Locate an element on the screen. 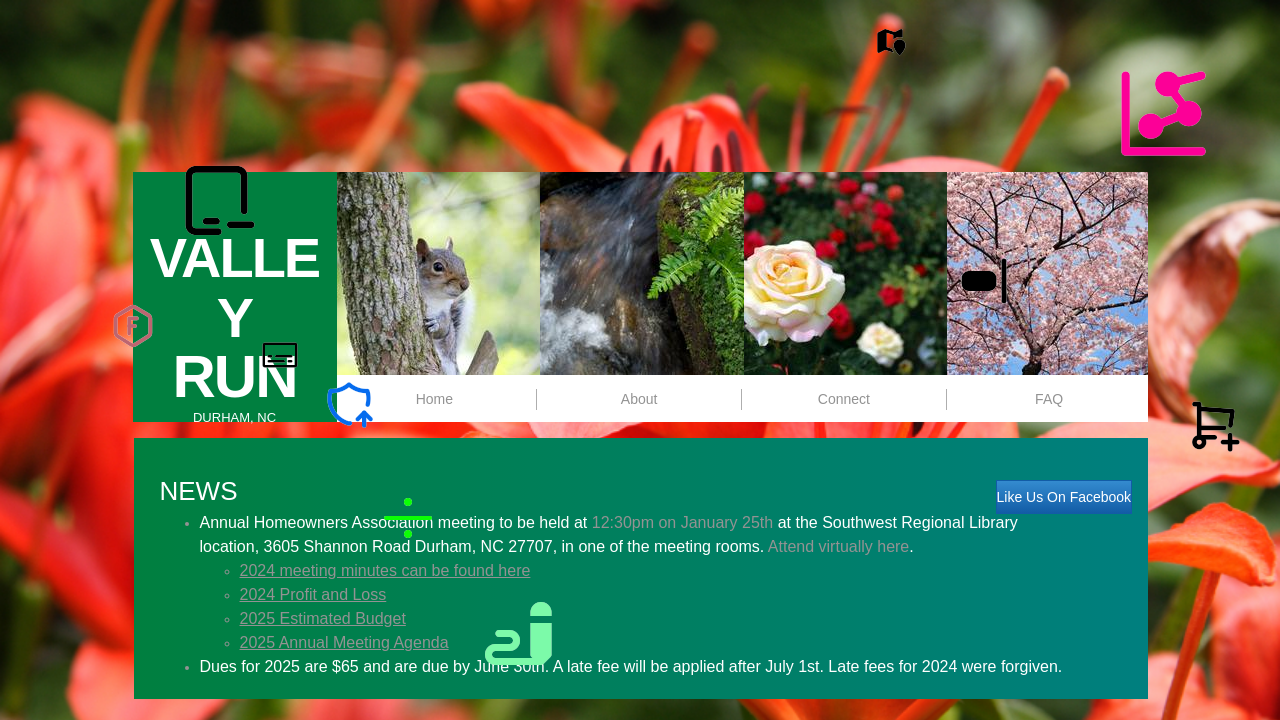 The image size is (1280, 720). add item to shopping cart is located at coordinates (1213, 425).